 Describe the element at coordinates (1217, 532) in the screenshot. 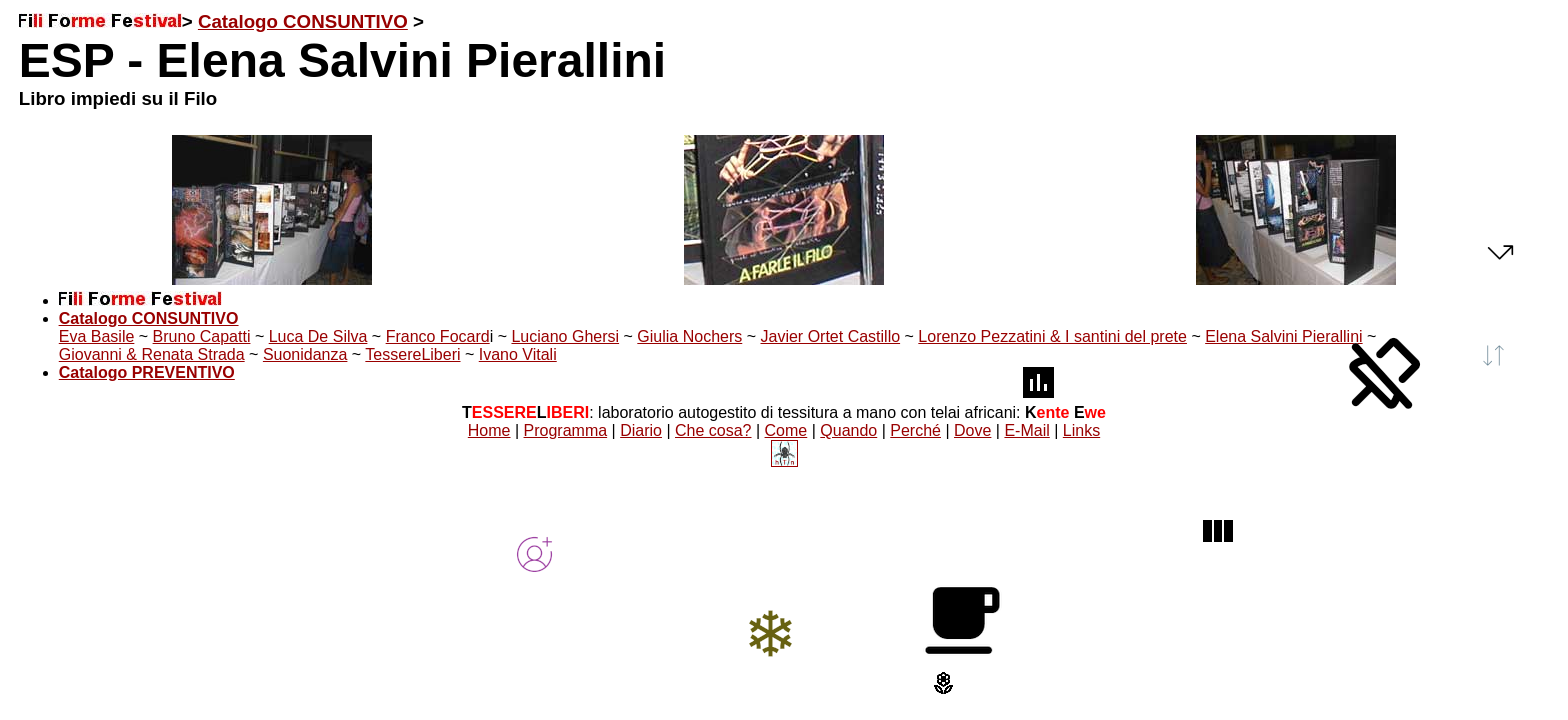

I see `switch to column view layout` at that location.